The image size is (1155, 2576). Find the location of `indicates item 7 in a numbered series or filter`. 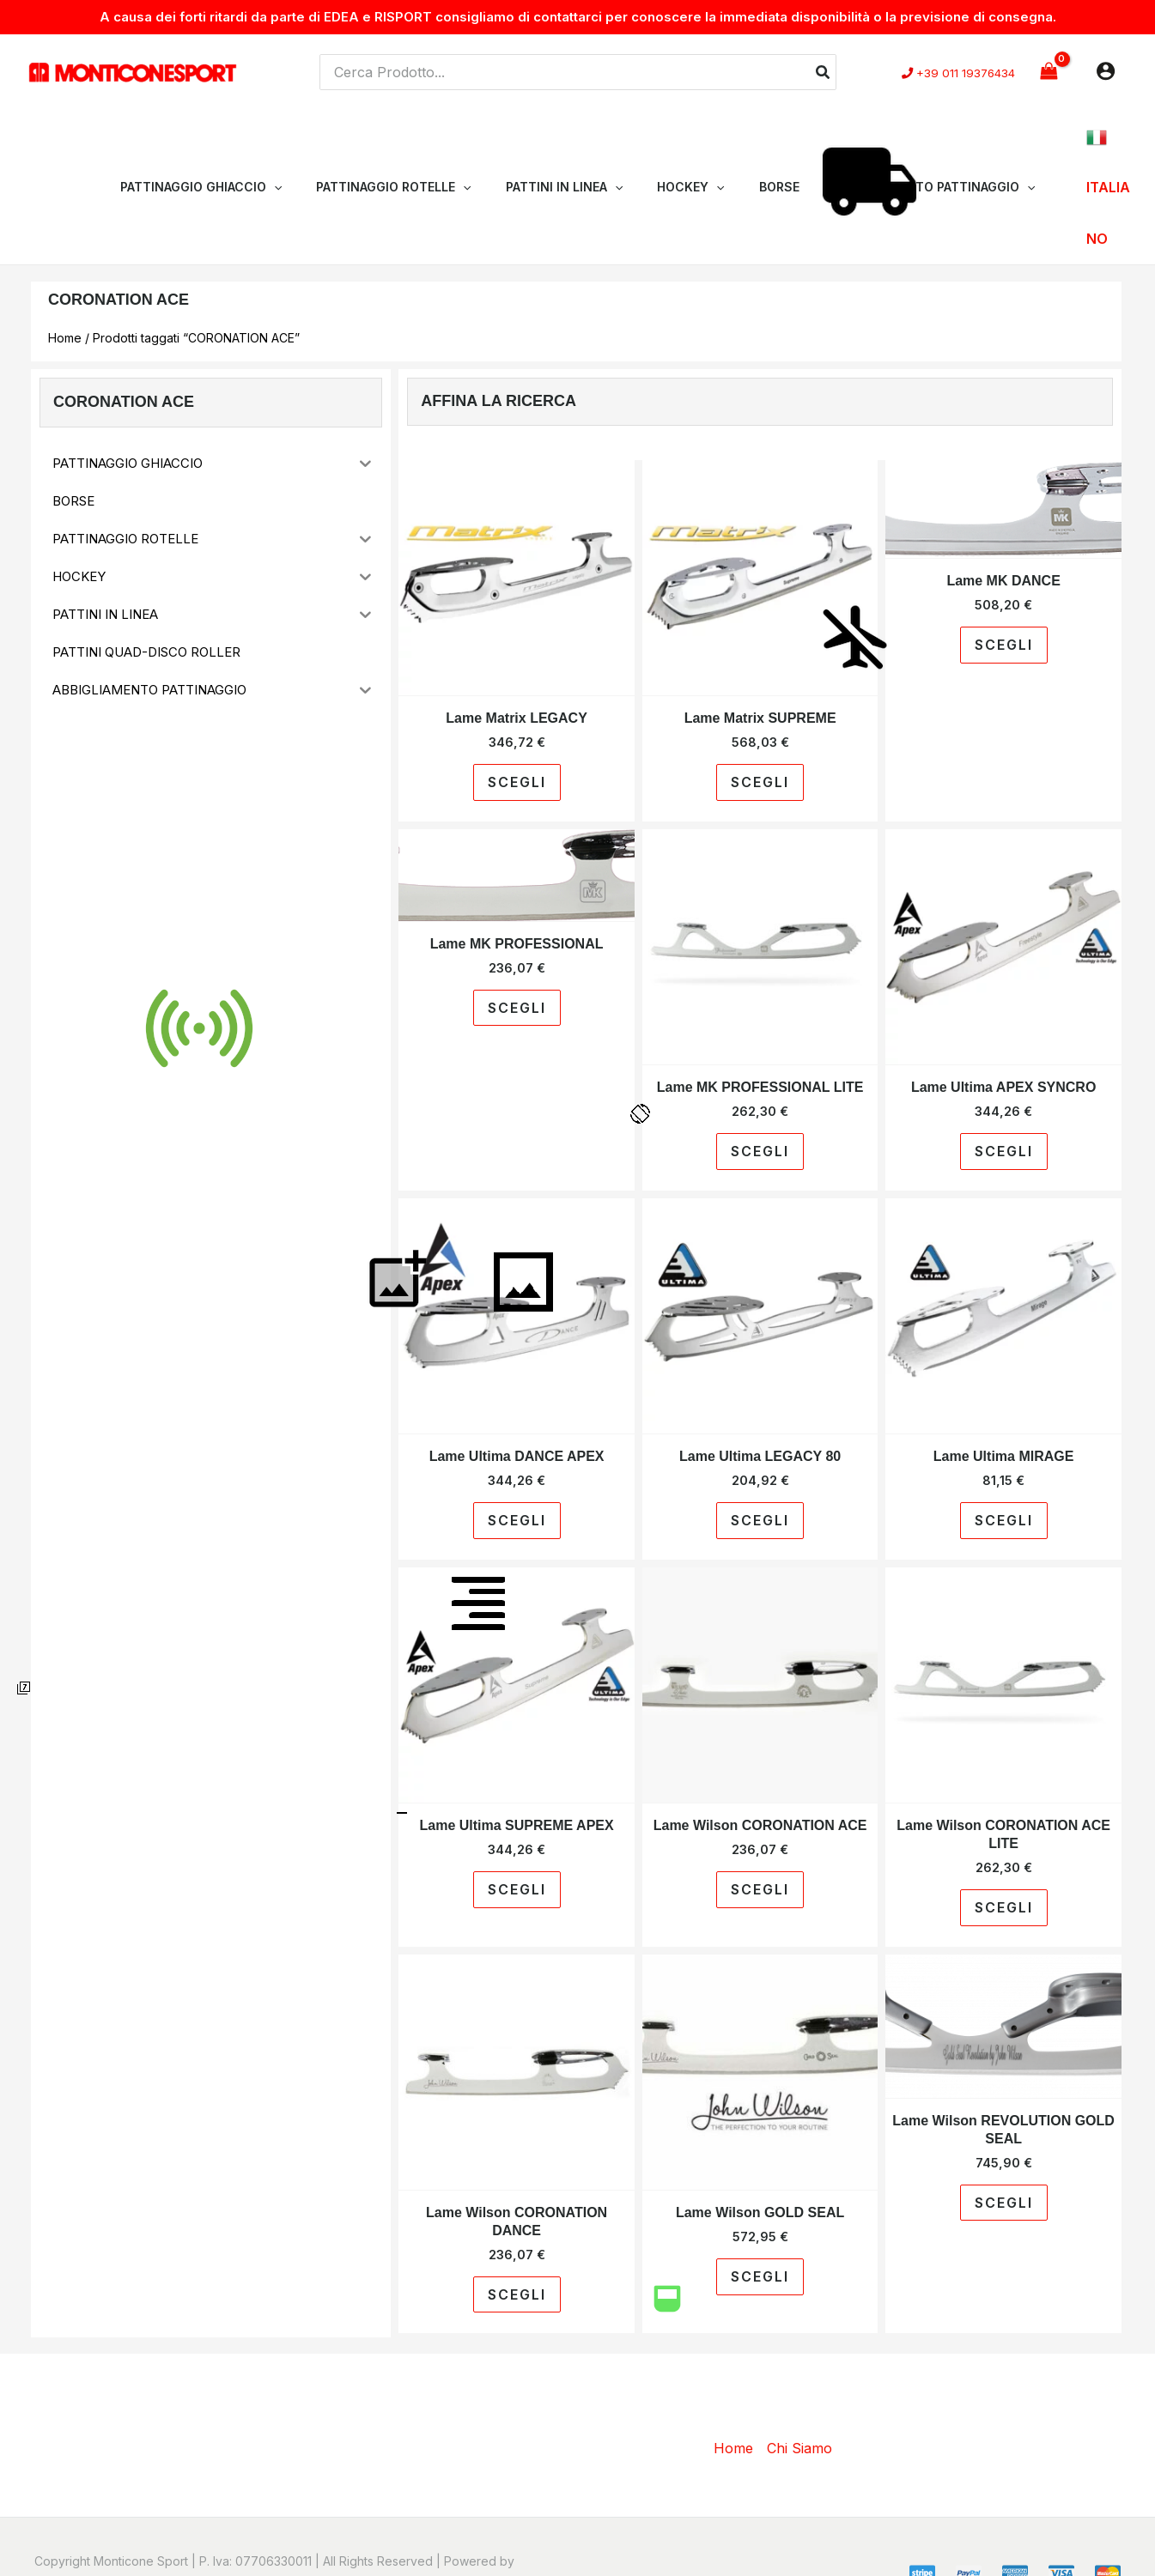

indicates item 7 in a numbered series or filter is located at coordinates (23, 1688).